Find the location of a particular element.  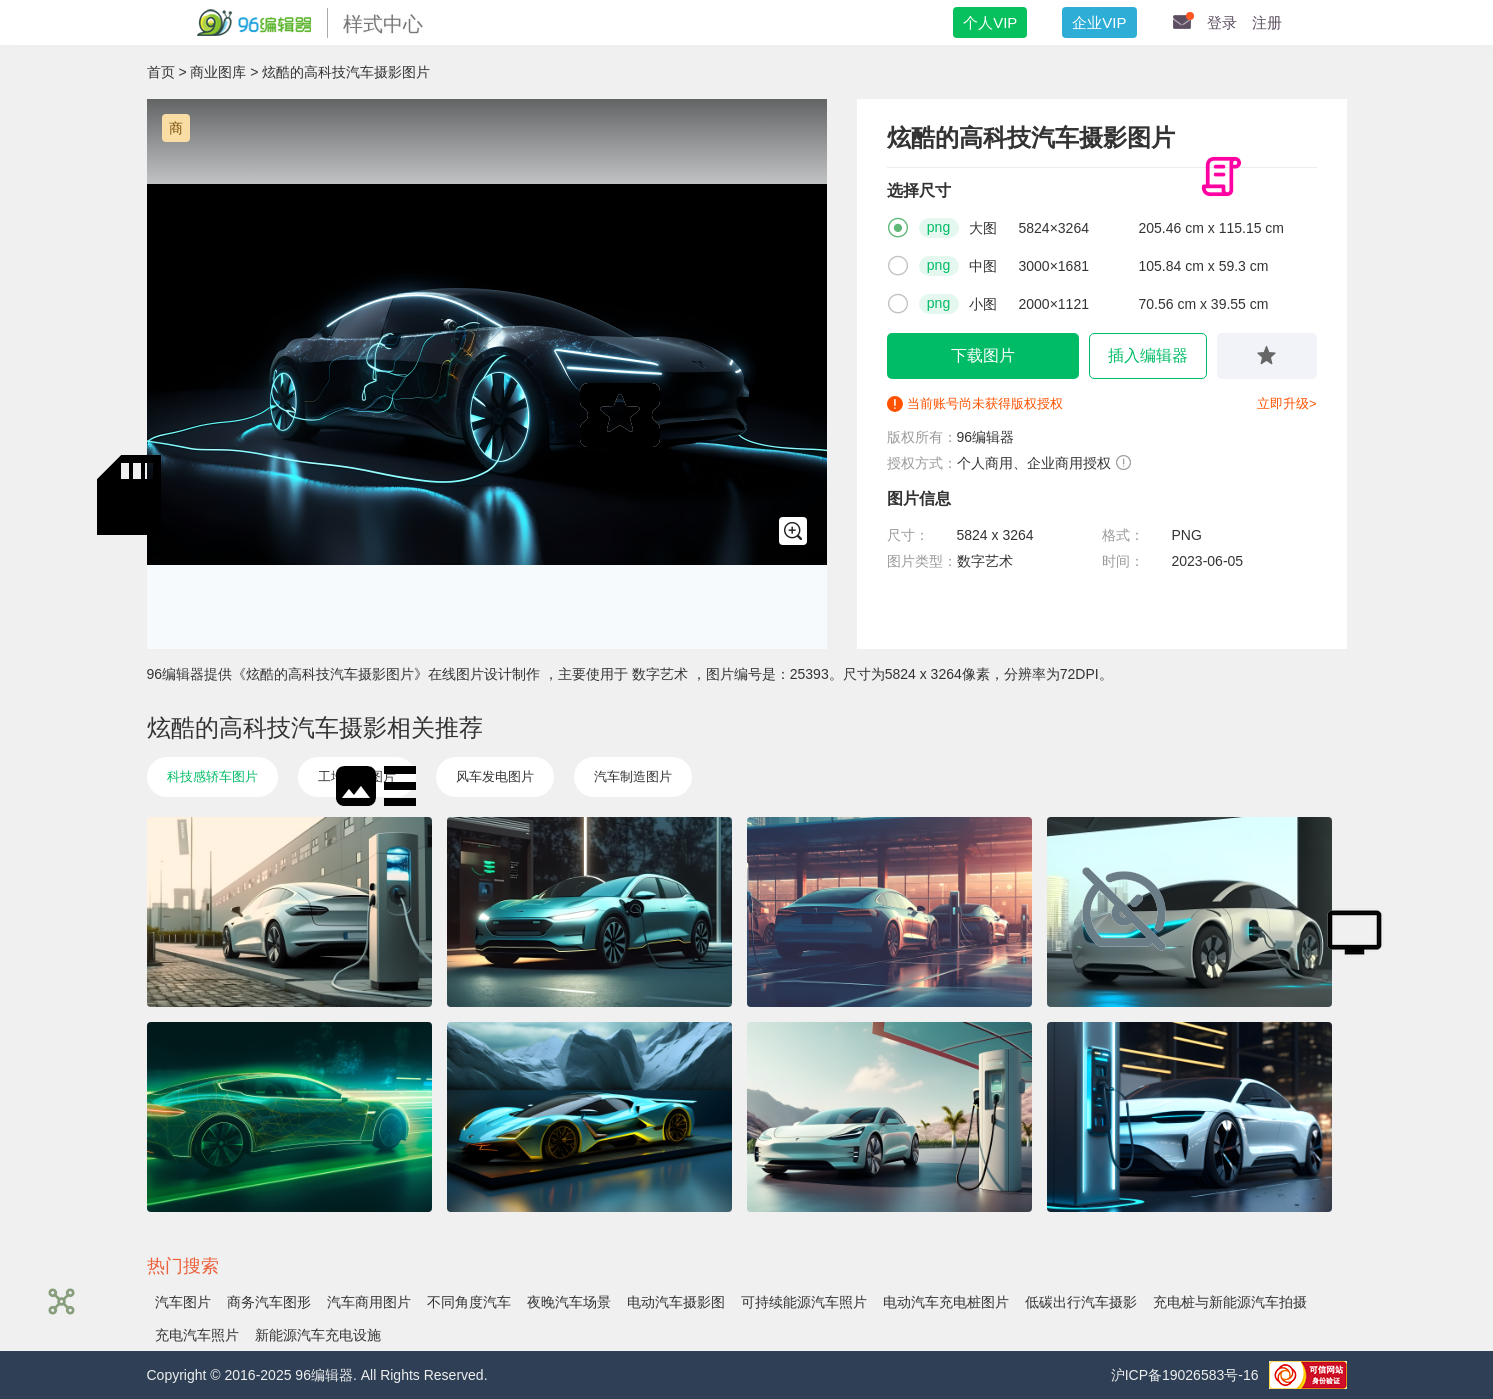

access tv or display settings is located at coordinates (1354, 932).